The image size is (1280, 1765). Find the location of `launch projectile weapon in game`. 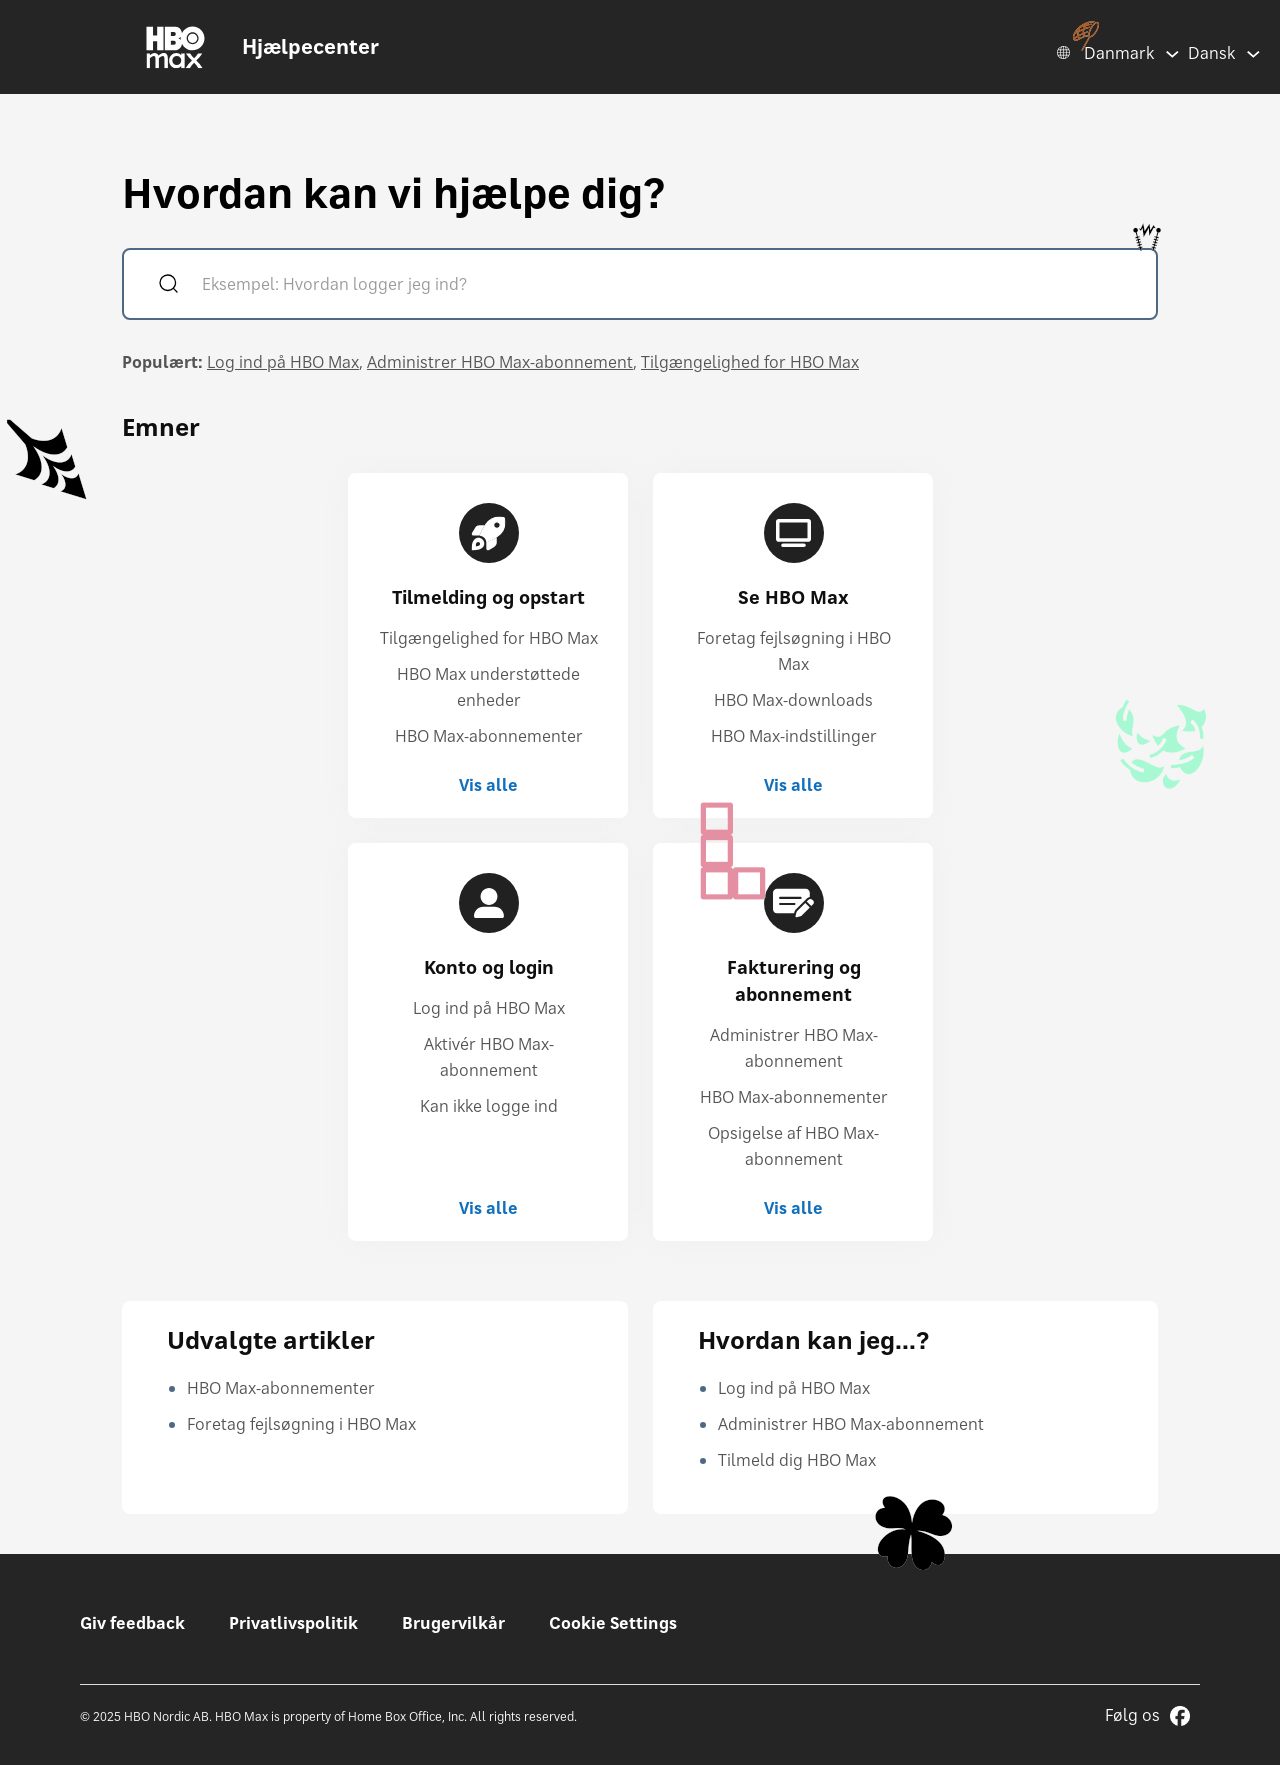

launch projectile weapon in game is located at coordinates (47, 460).